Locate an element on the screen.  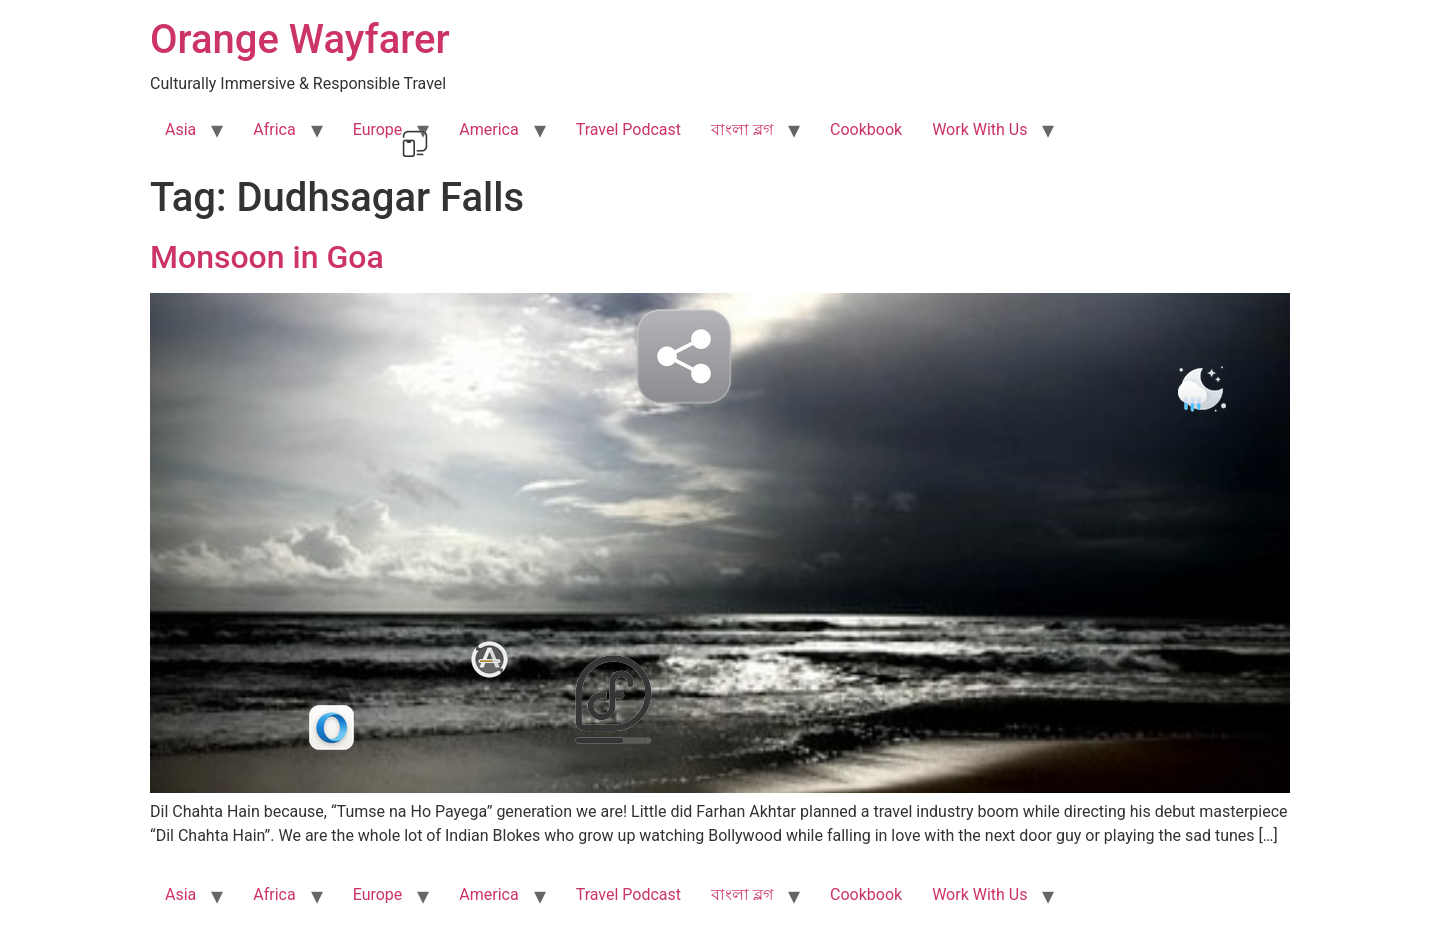
open opera beta browser is located at coordinates (331, 727).